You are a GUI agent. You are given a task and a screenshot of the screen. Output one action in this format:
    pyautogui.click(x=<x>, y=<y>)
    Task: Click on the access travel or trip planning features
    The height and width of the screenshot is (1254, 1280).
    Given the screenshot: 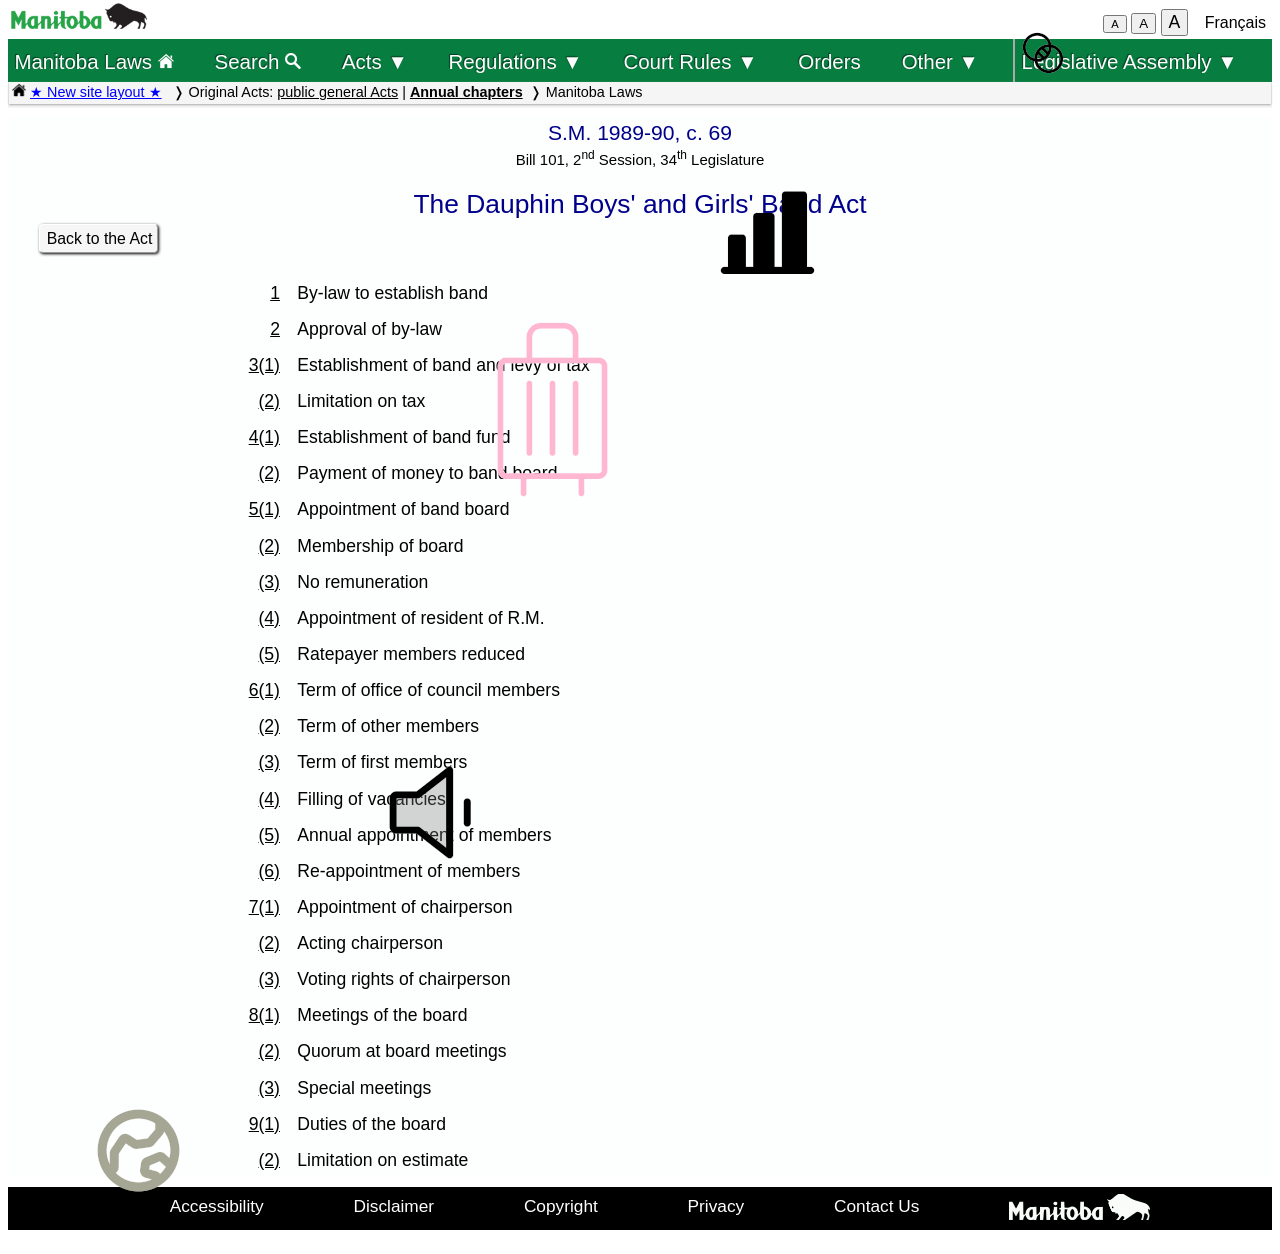 What is the action you would take?
    pyautogui.click(x=552, y=412)
    